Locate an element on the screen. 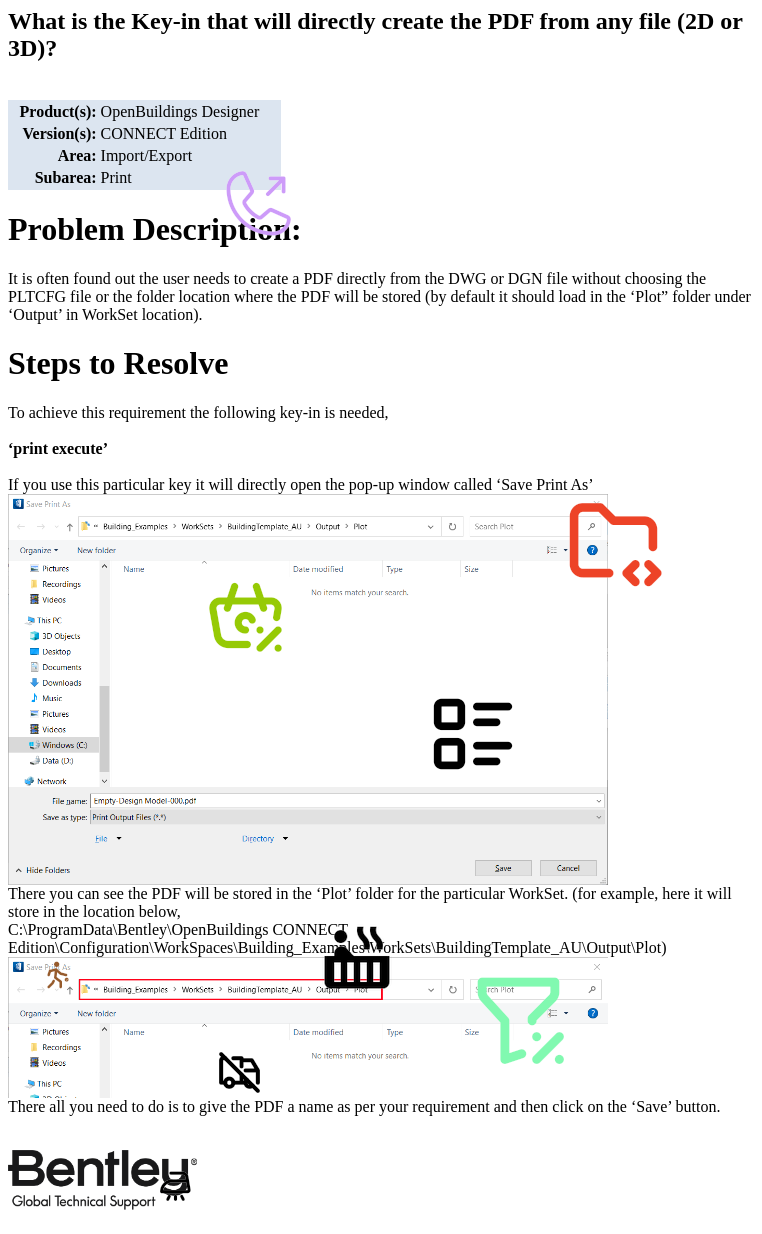 This screenshot has height=1234, width=762. view detailed list items is located at coordinates (473, 734).